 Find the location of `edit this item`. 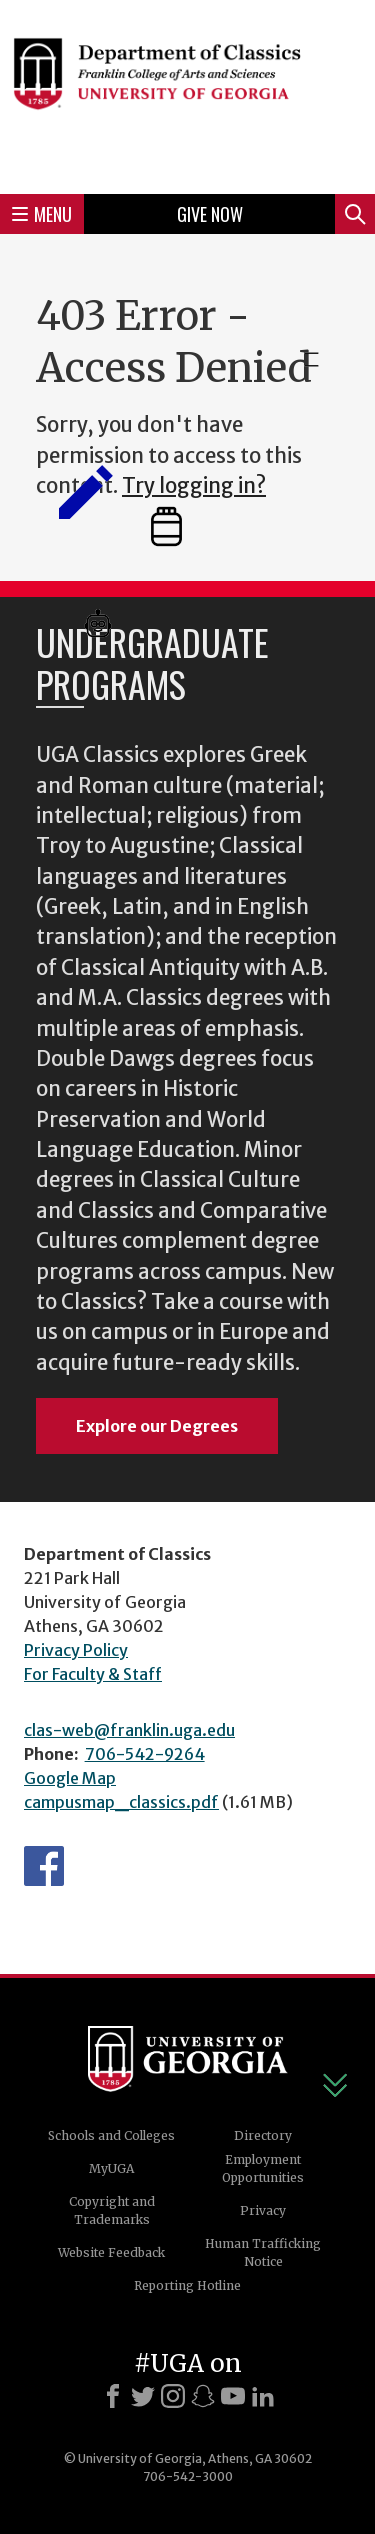

edit this item is located at coordinates (86, 492).